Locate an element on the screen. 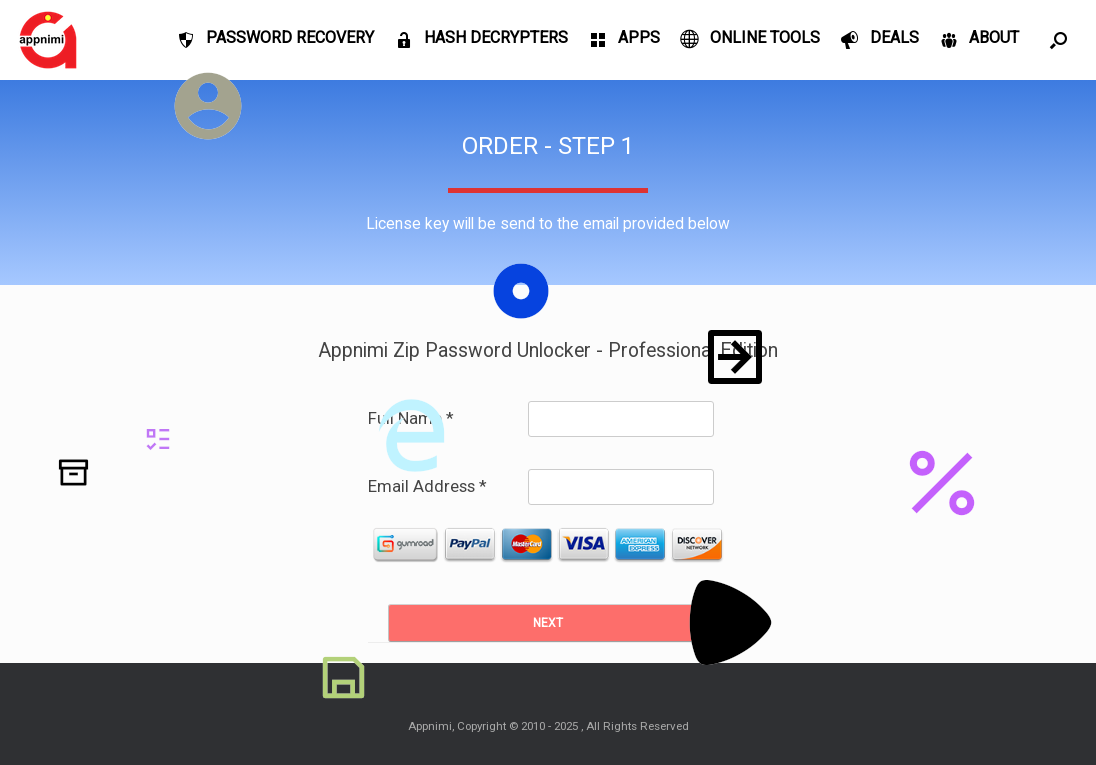  view completed tasks in a checklist is located at coordinates (158, 439).